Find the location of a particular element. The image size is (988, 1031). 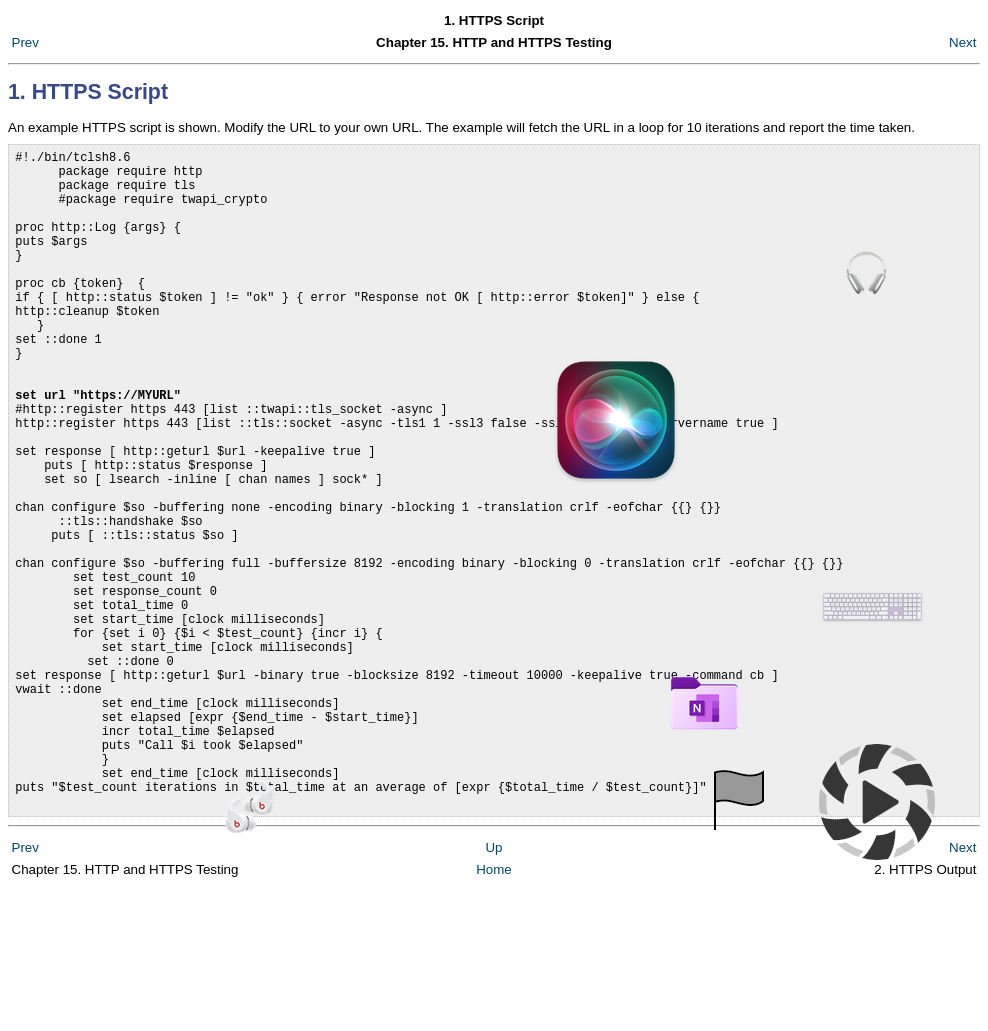

connect a bluetooth keyboard is located at coordinates (872, 606).